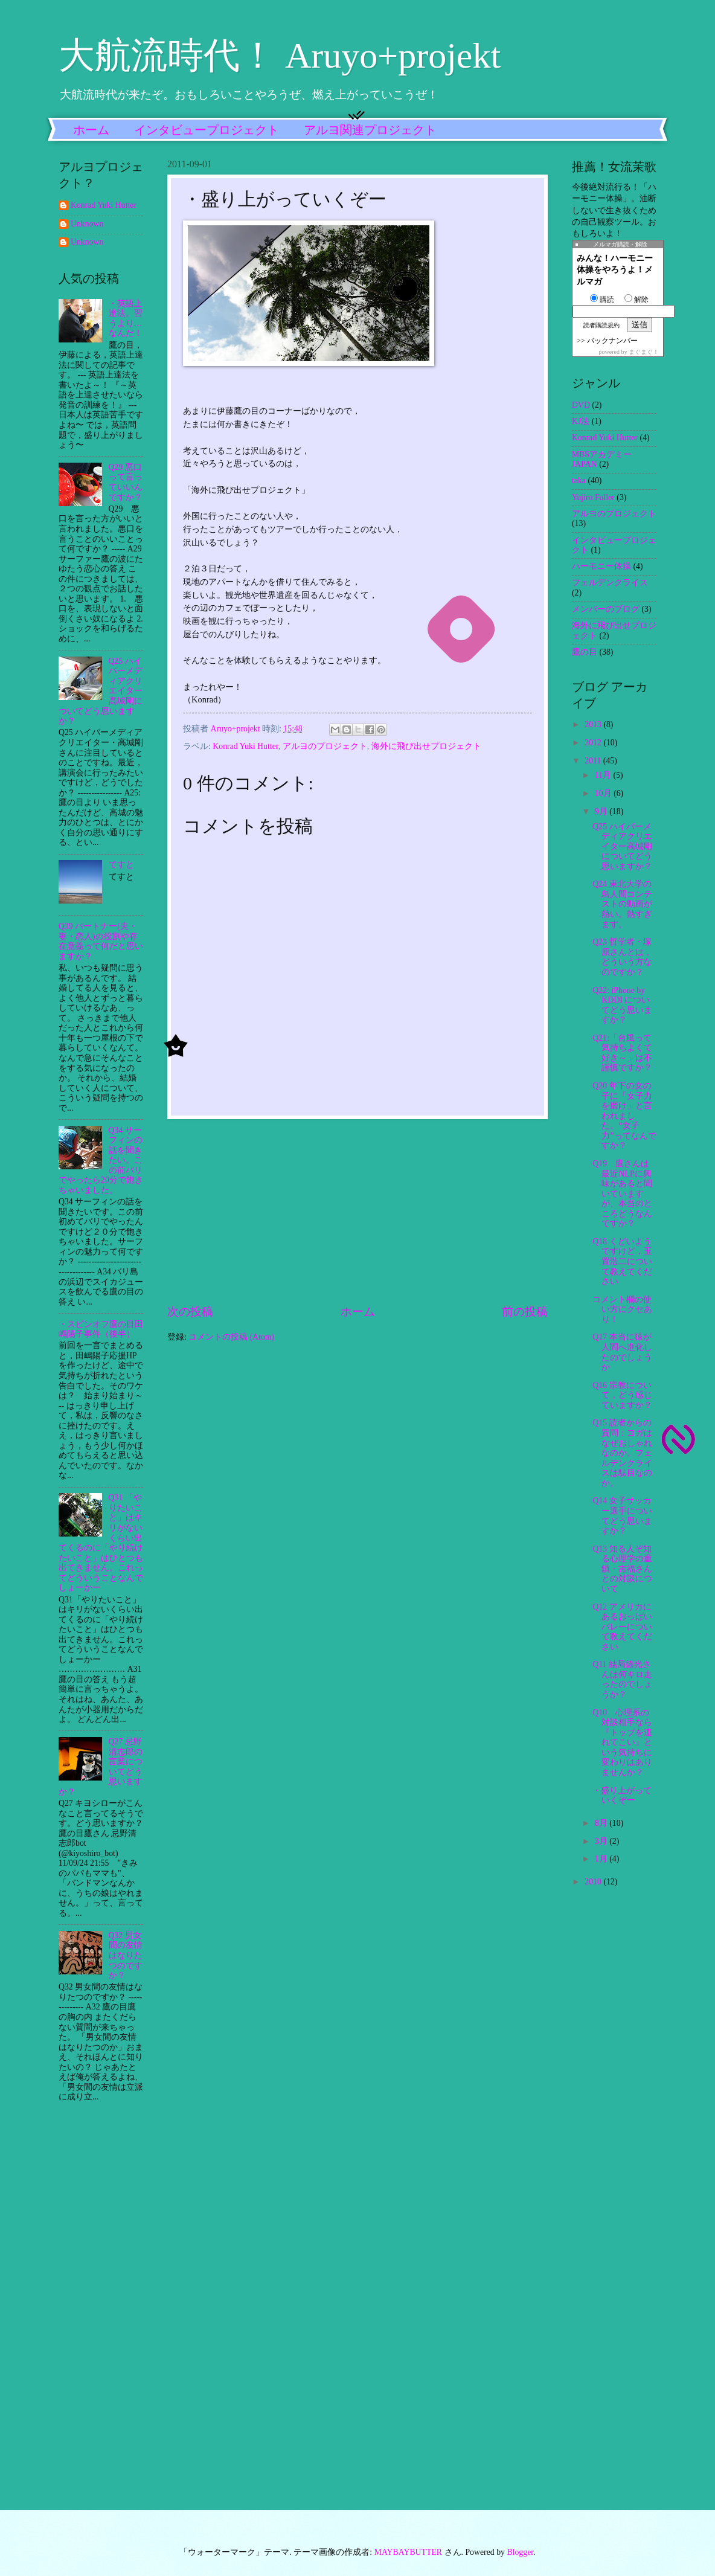 Image resolution: width=715 pixels, height=2576 pixels. Describe the element at coordinates (356, 115) in the screenshot. I see `message read confirmation indicator` at that location.